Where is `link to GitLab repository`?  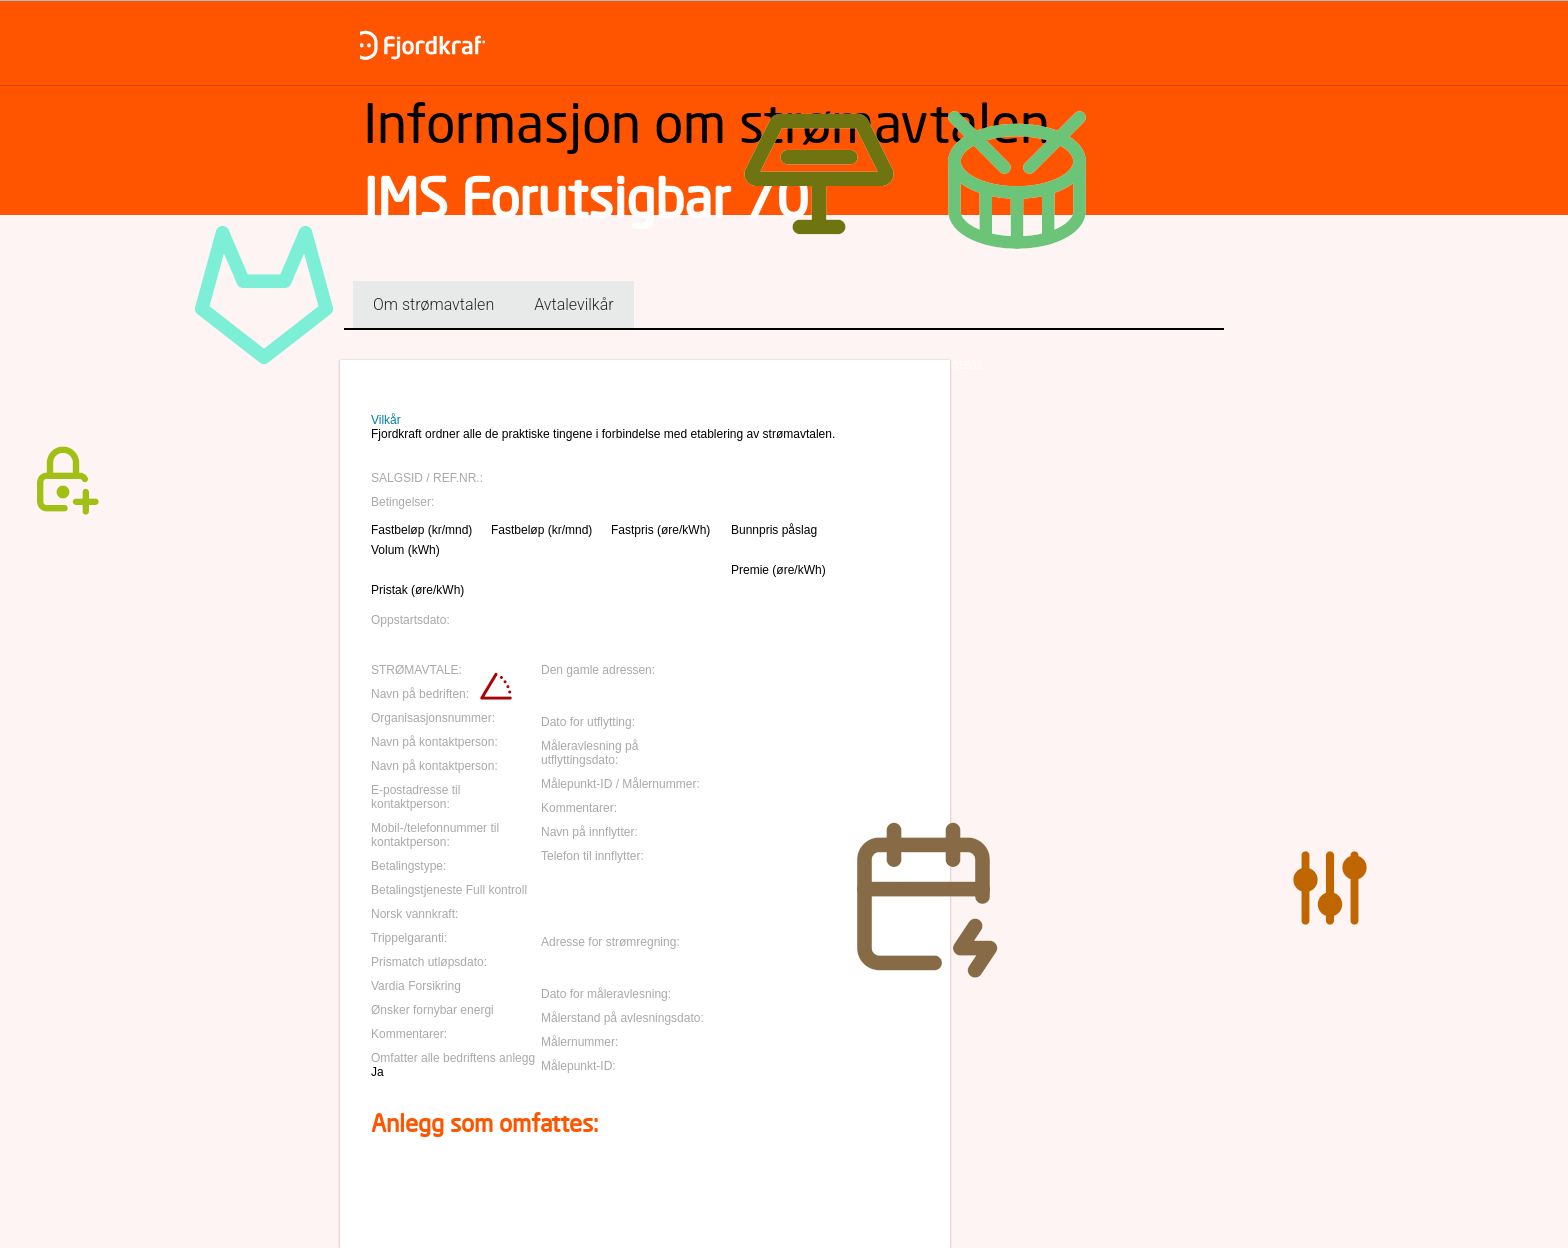 link to GitLab repository is located at coordinates (264, 295).